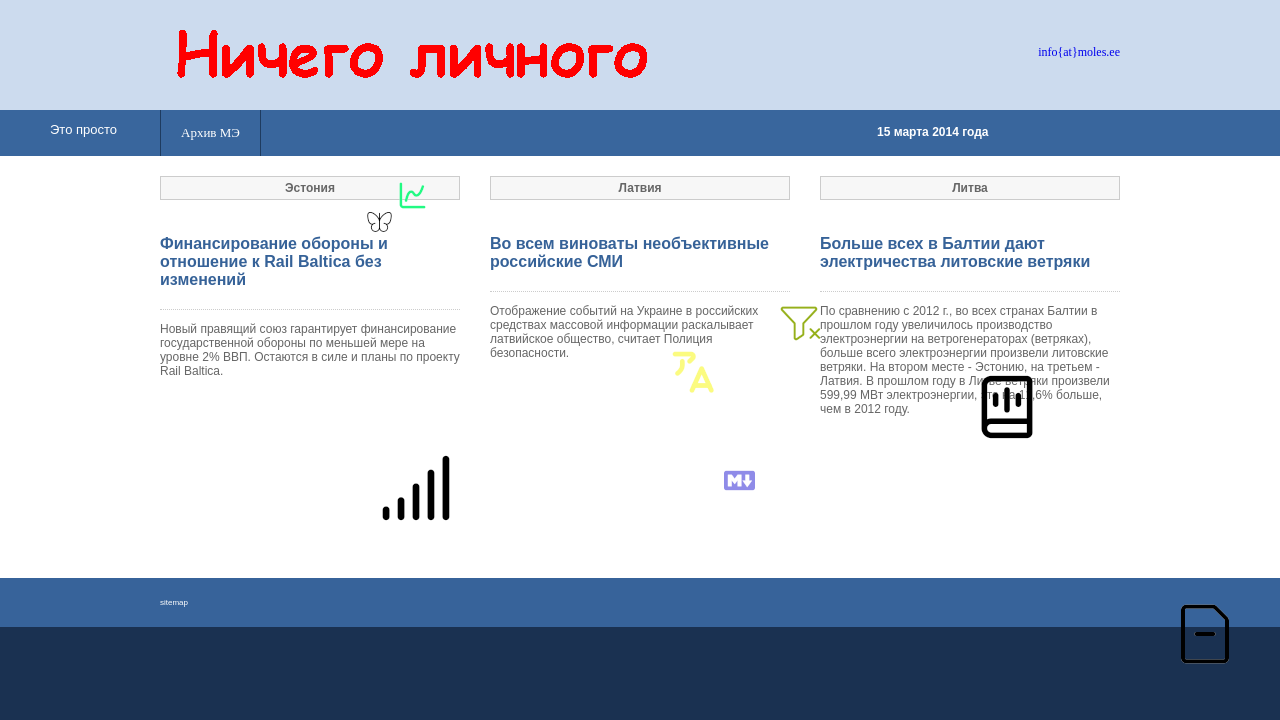 The height and width of the screenshot is (720, 1280). What do you see at coordinates (1205, 634) in the screenshot?
I see `indicates a file has been removed or deleted` at bounding box center [1205, 634].